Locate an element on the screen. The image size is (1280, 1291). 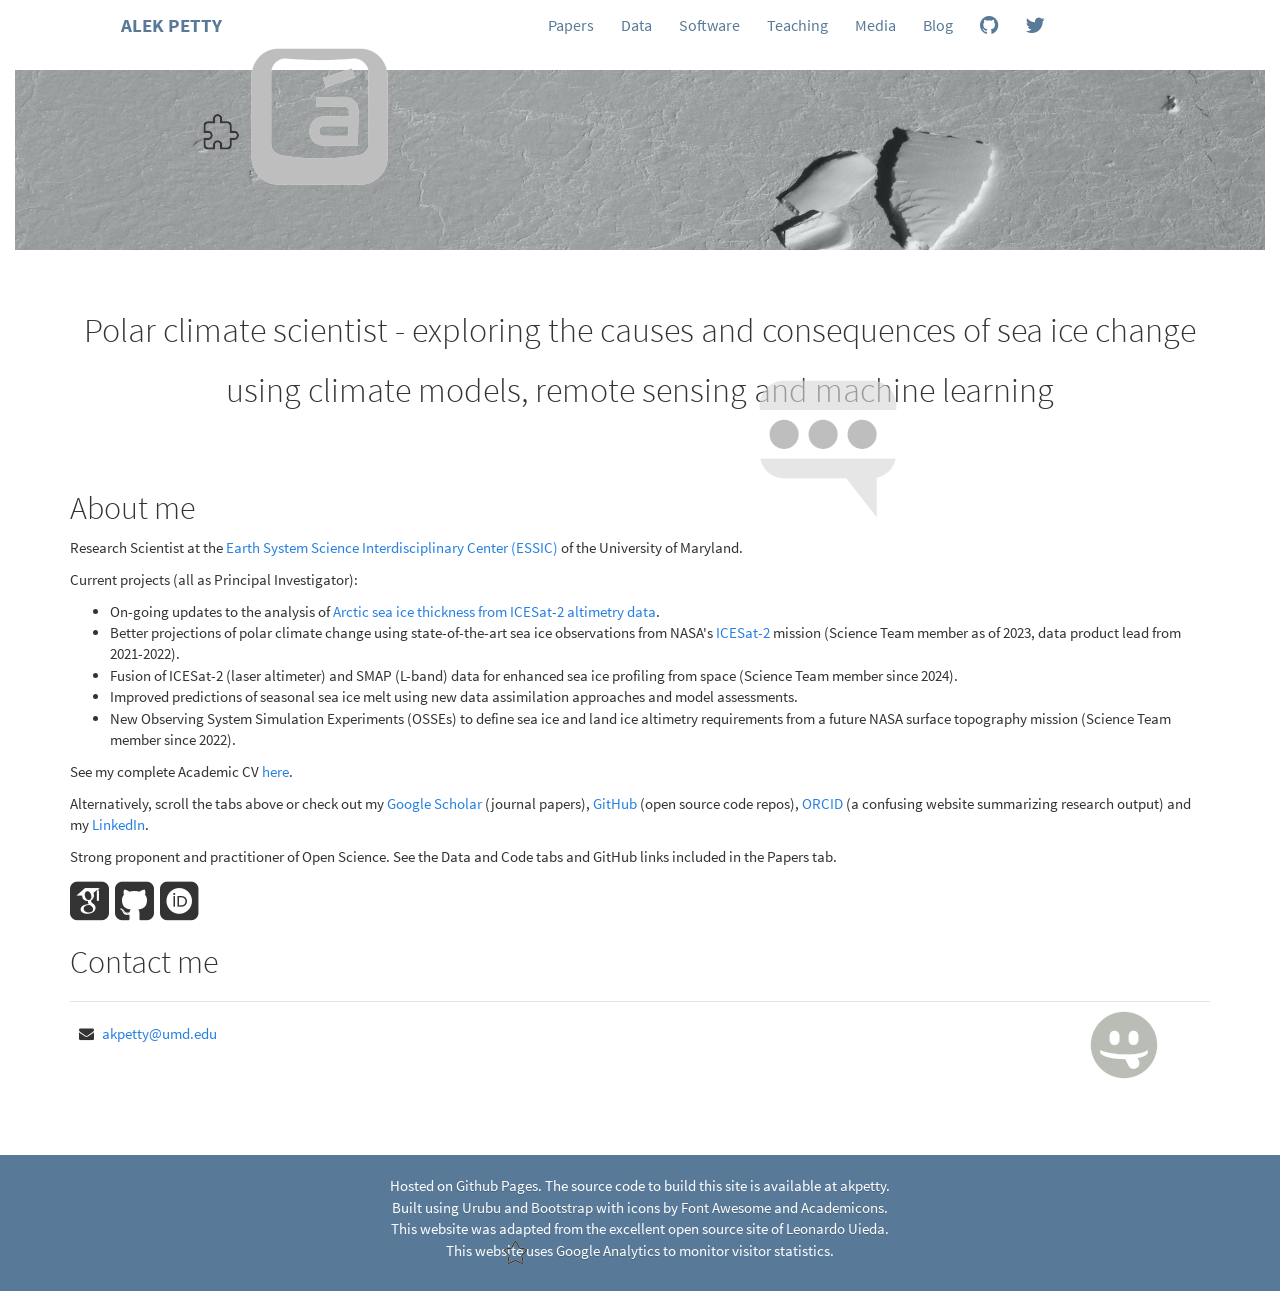
emoji reaction showing playful or teasing mood is located at coordinates (1124, 1045).